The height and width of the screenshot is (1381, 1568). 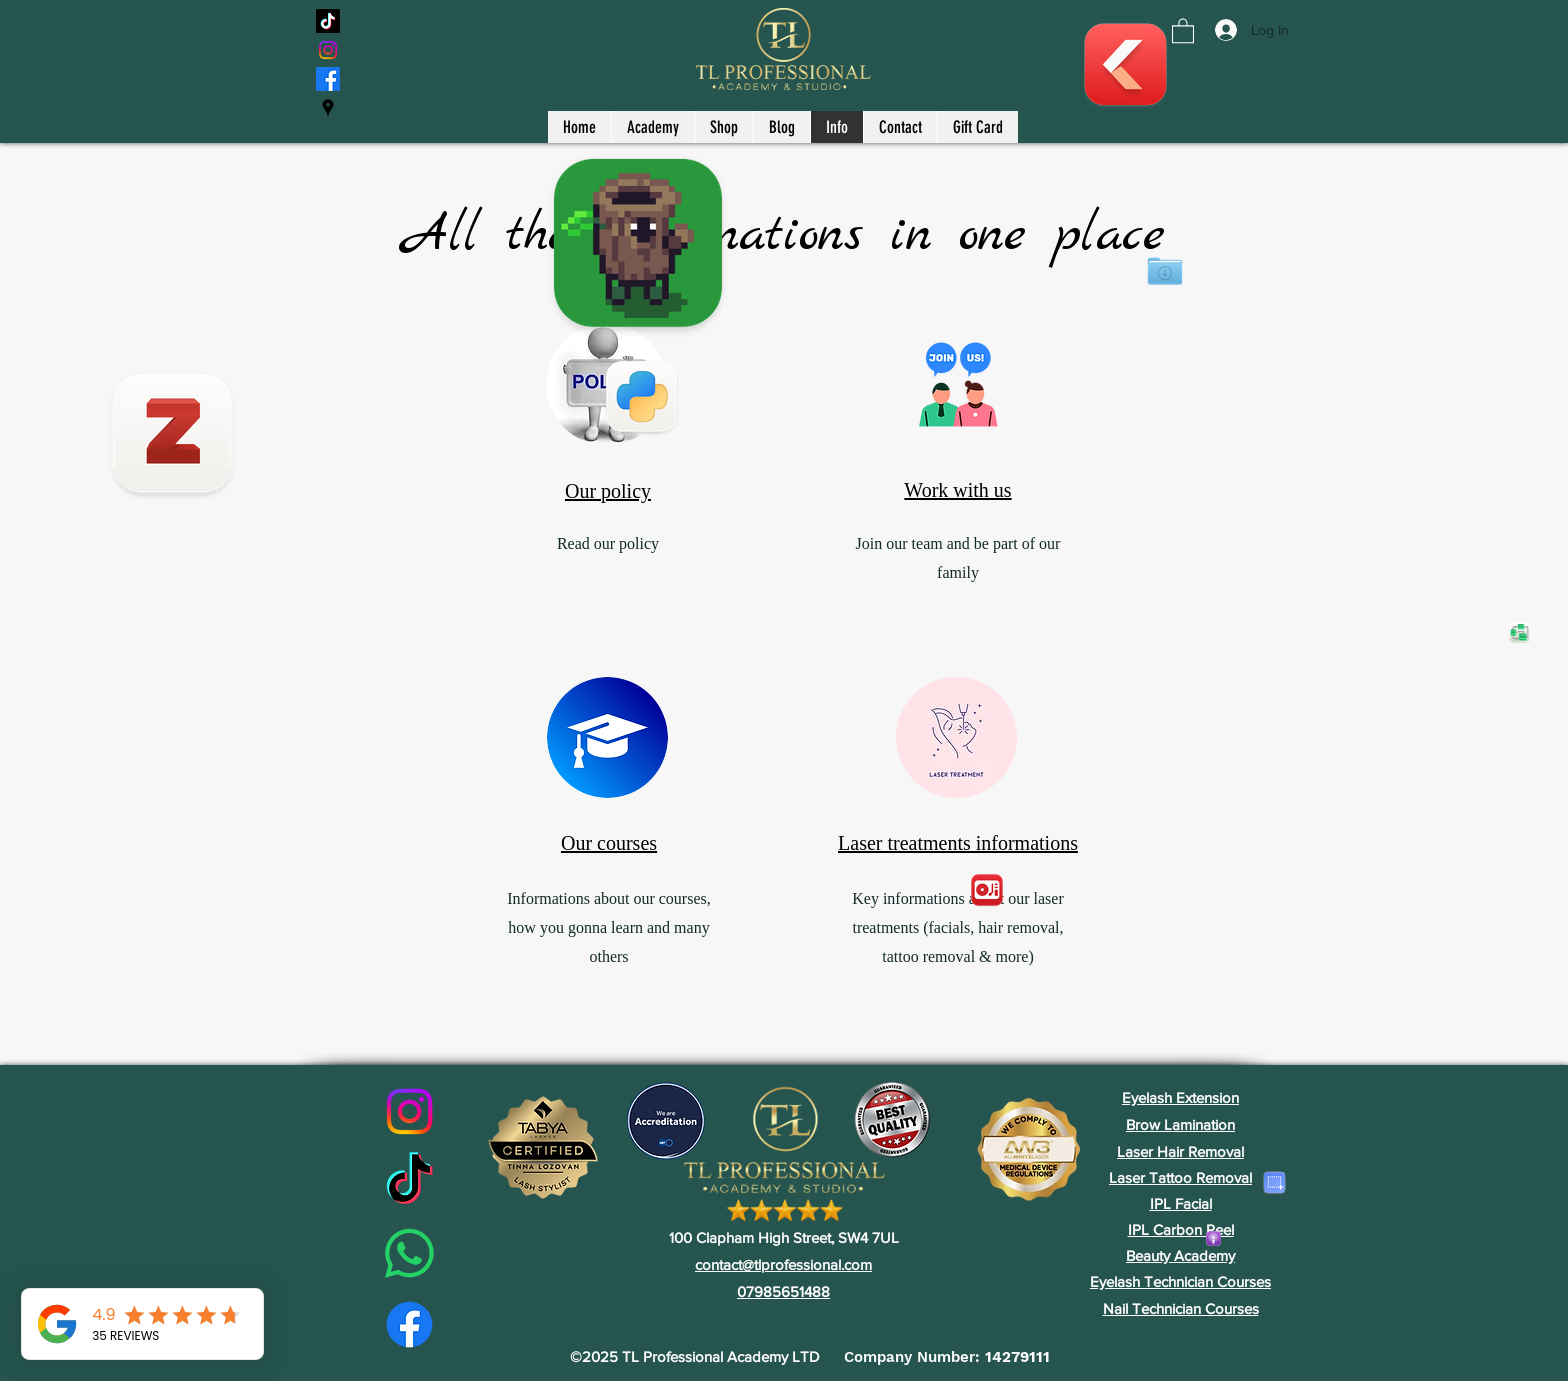 What do you see at coordinates (1274, 1182) in the screenshot?
I see `take a screenshot` at bounding box center [1274, 1182].